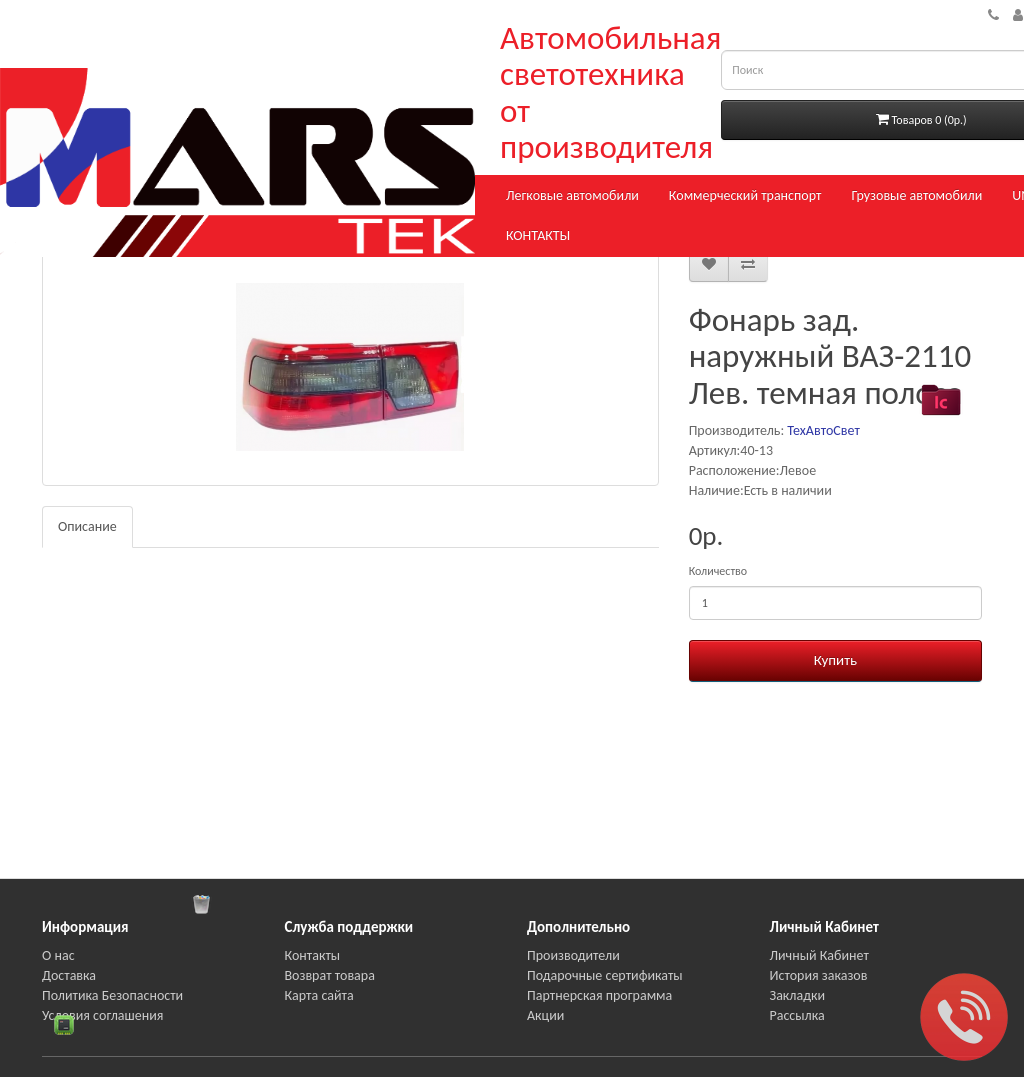 This screenshot has height=1077, width=1024. Describe the element at coordinates (64, 1025) in the screenshot. I see `view system memory usage` at that location.